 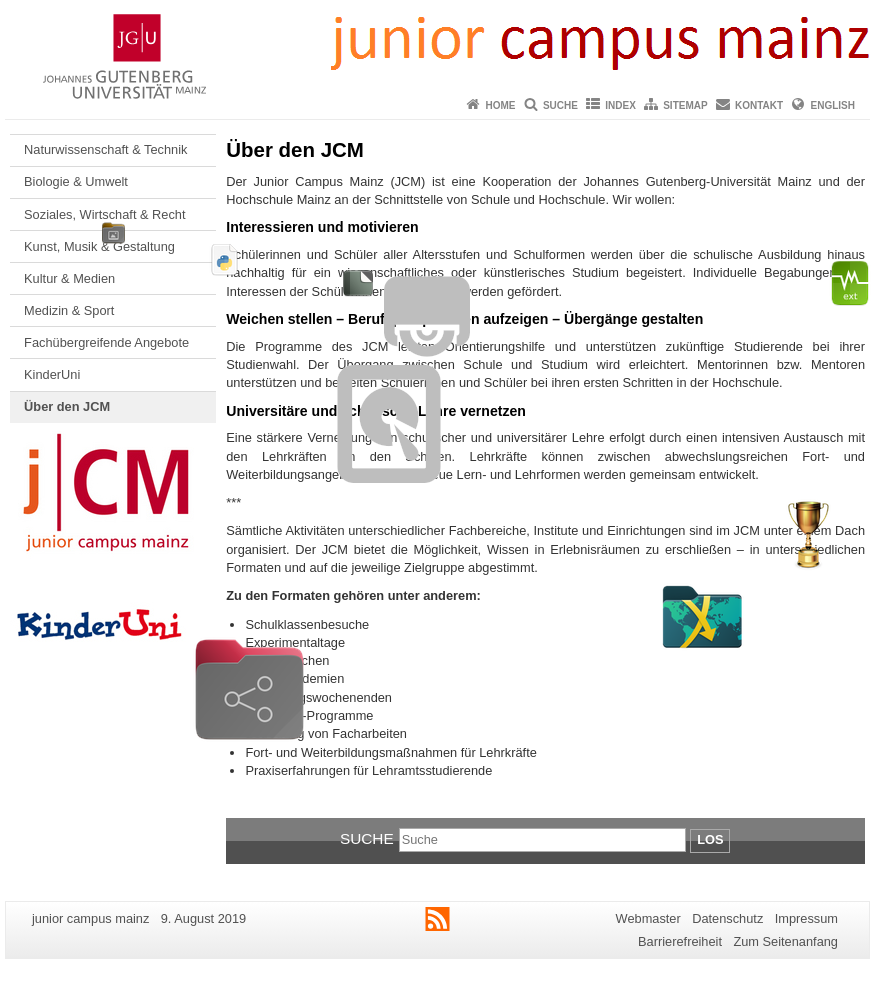 What do you see at coordinates (358, 282) in the screenshot?
I see `change desktop wallpaper settings` at bounding box center [358, 282].